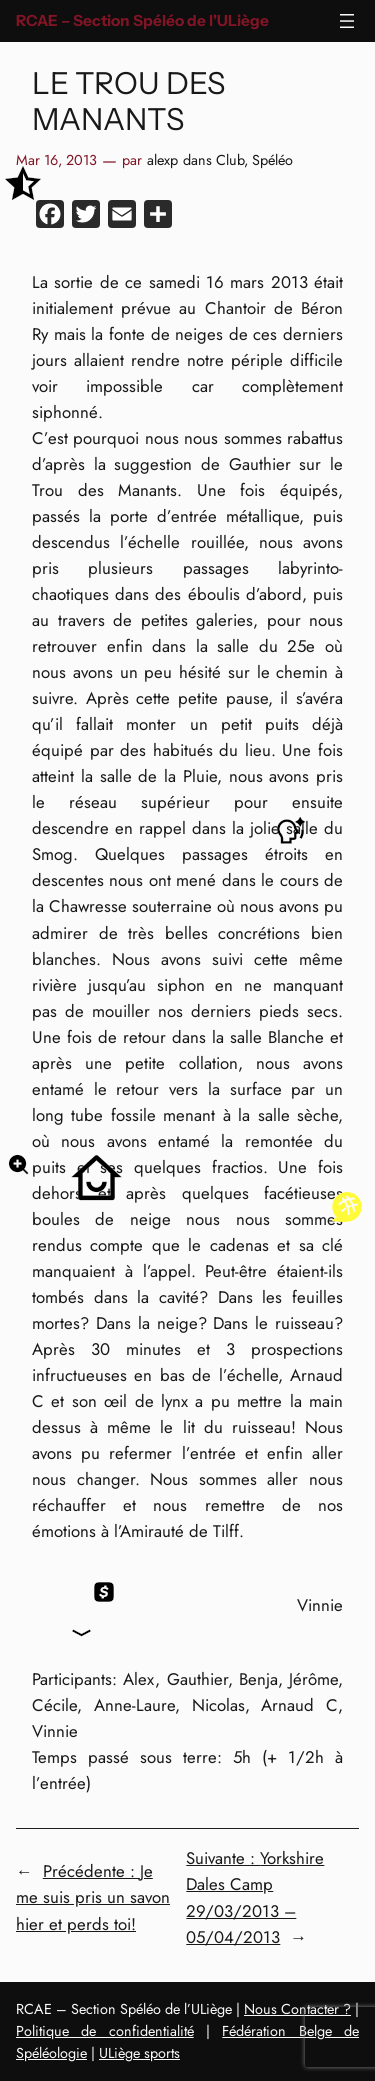  I want to click on indicates a partial or half rating, so click(23, 184).